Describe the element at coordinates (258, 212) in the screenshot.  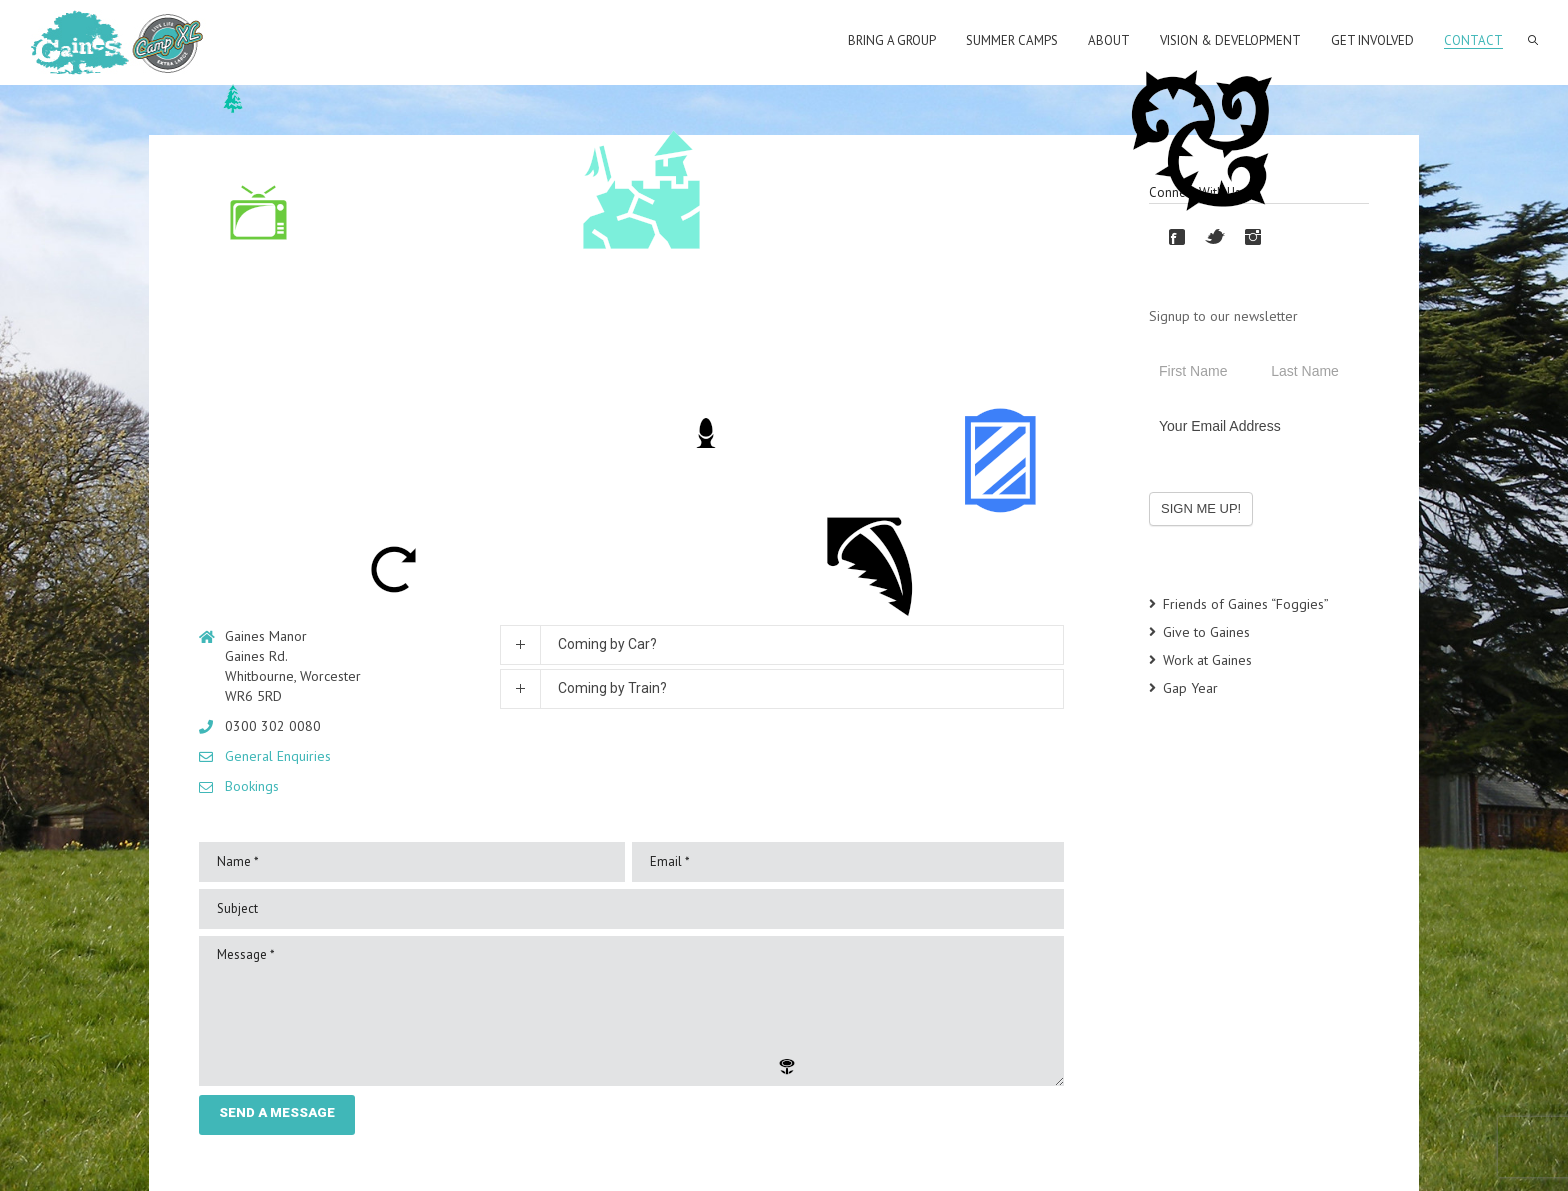
I see `access tv or video streaming features` at that location.